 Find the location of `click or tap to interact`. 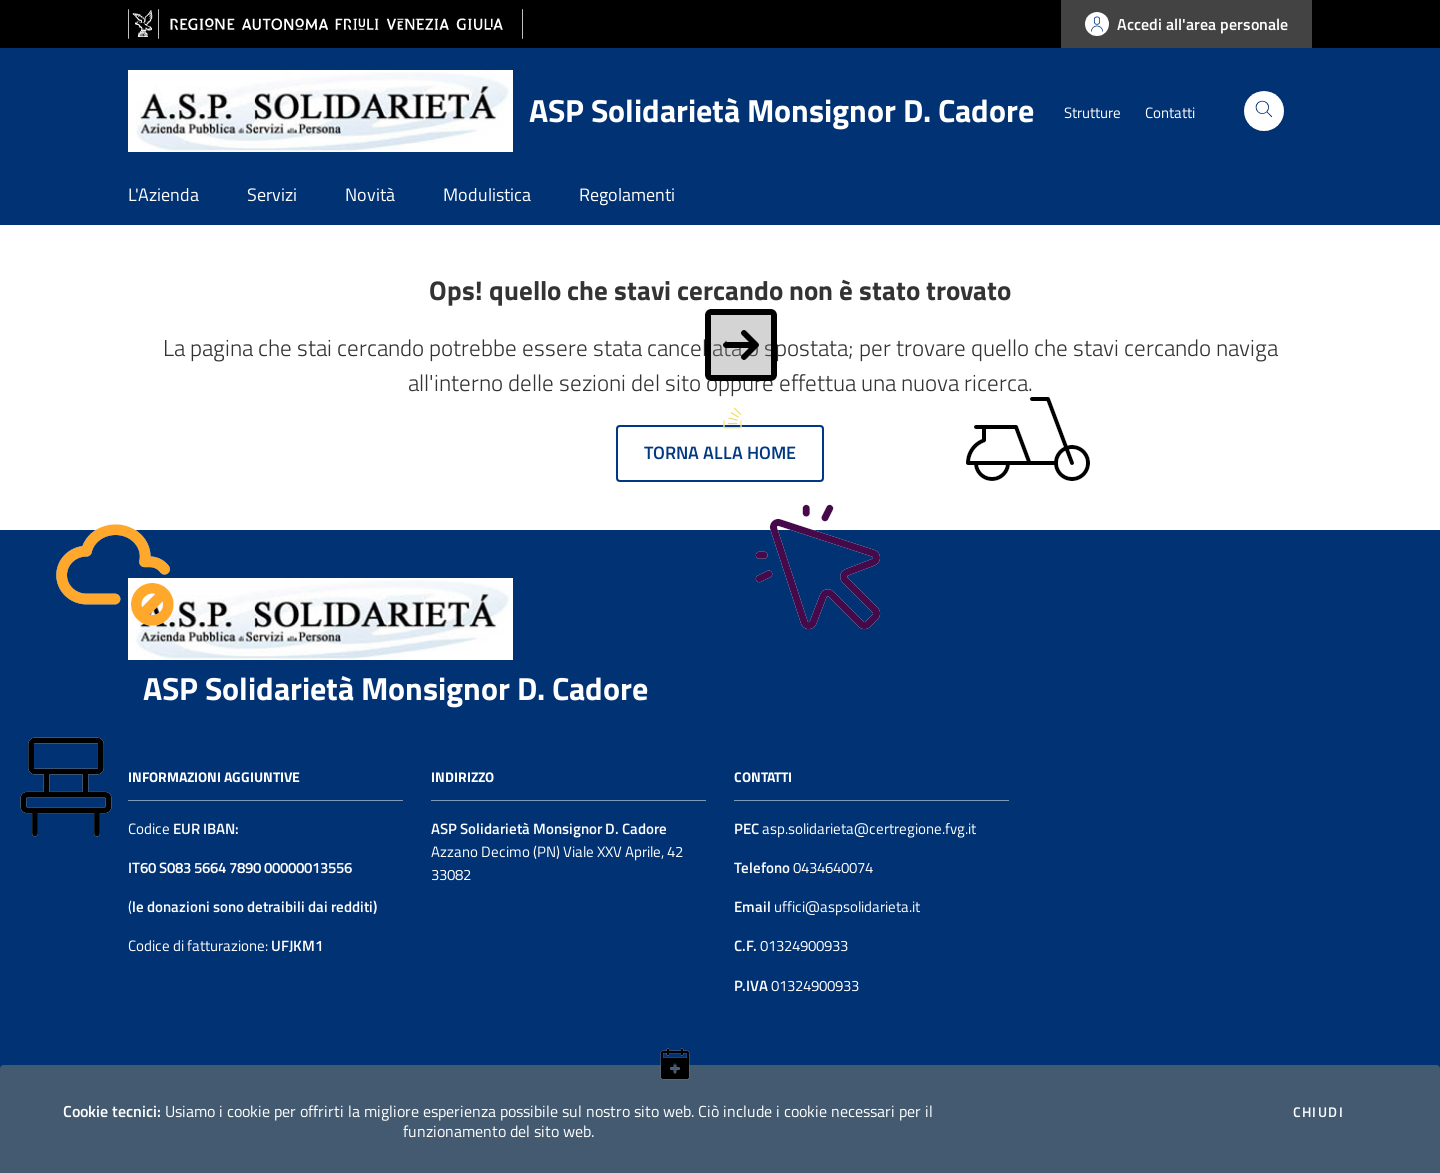

click or tap to interact is located at coordinates (825, 574).